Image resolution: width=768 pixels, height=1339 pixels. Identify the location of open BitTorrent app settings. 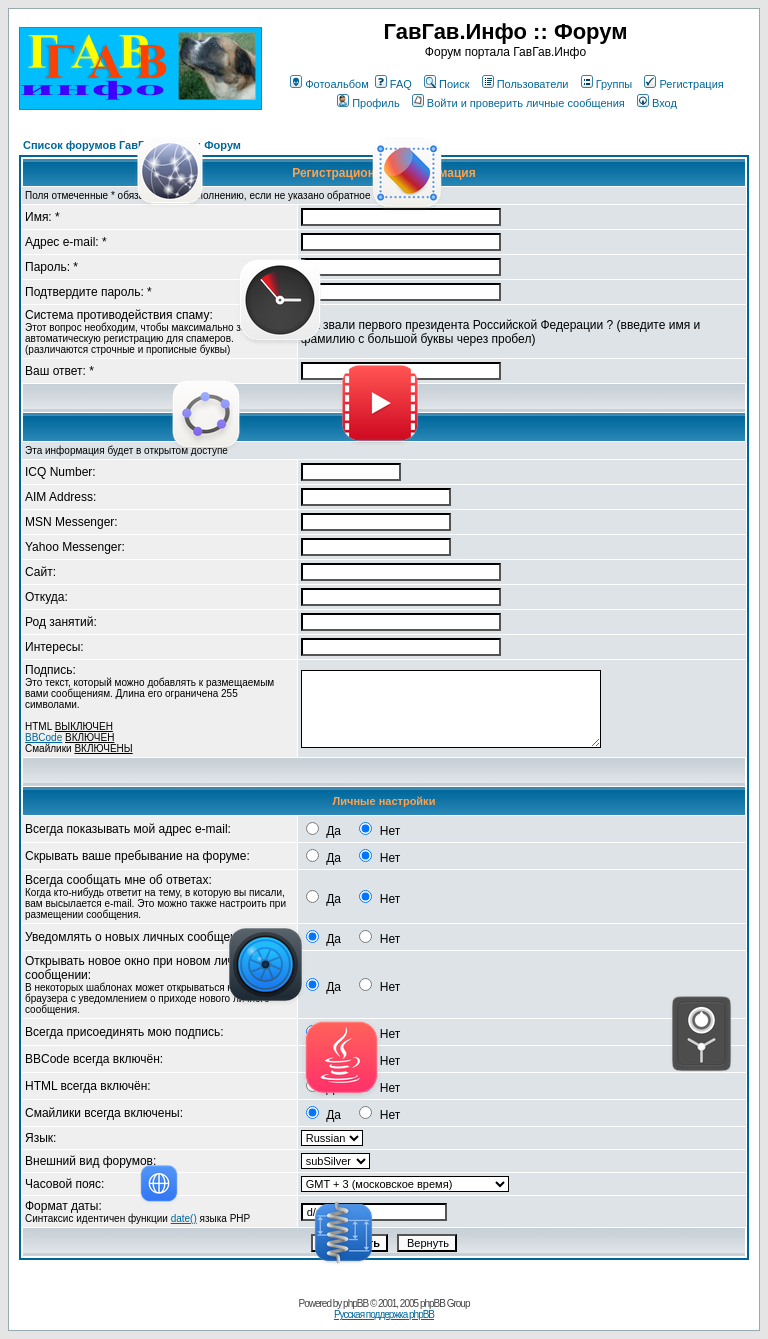
(159, 1184).